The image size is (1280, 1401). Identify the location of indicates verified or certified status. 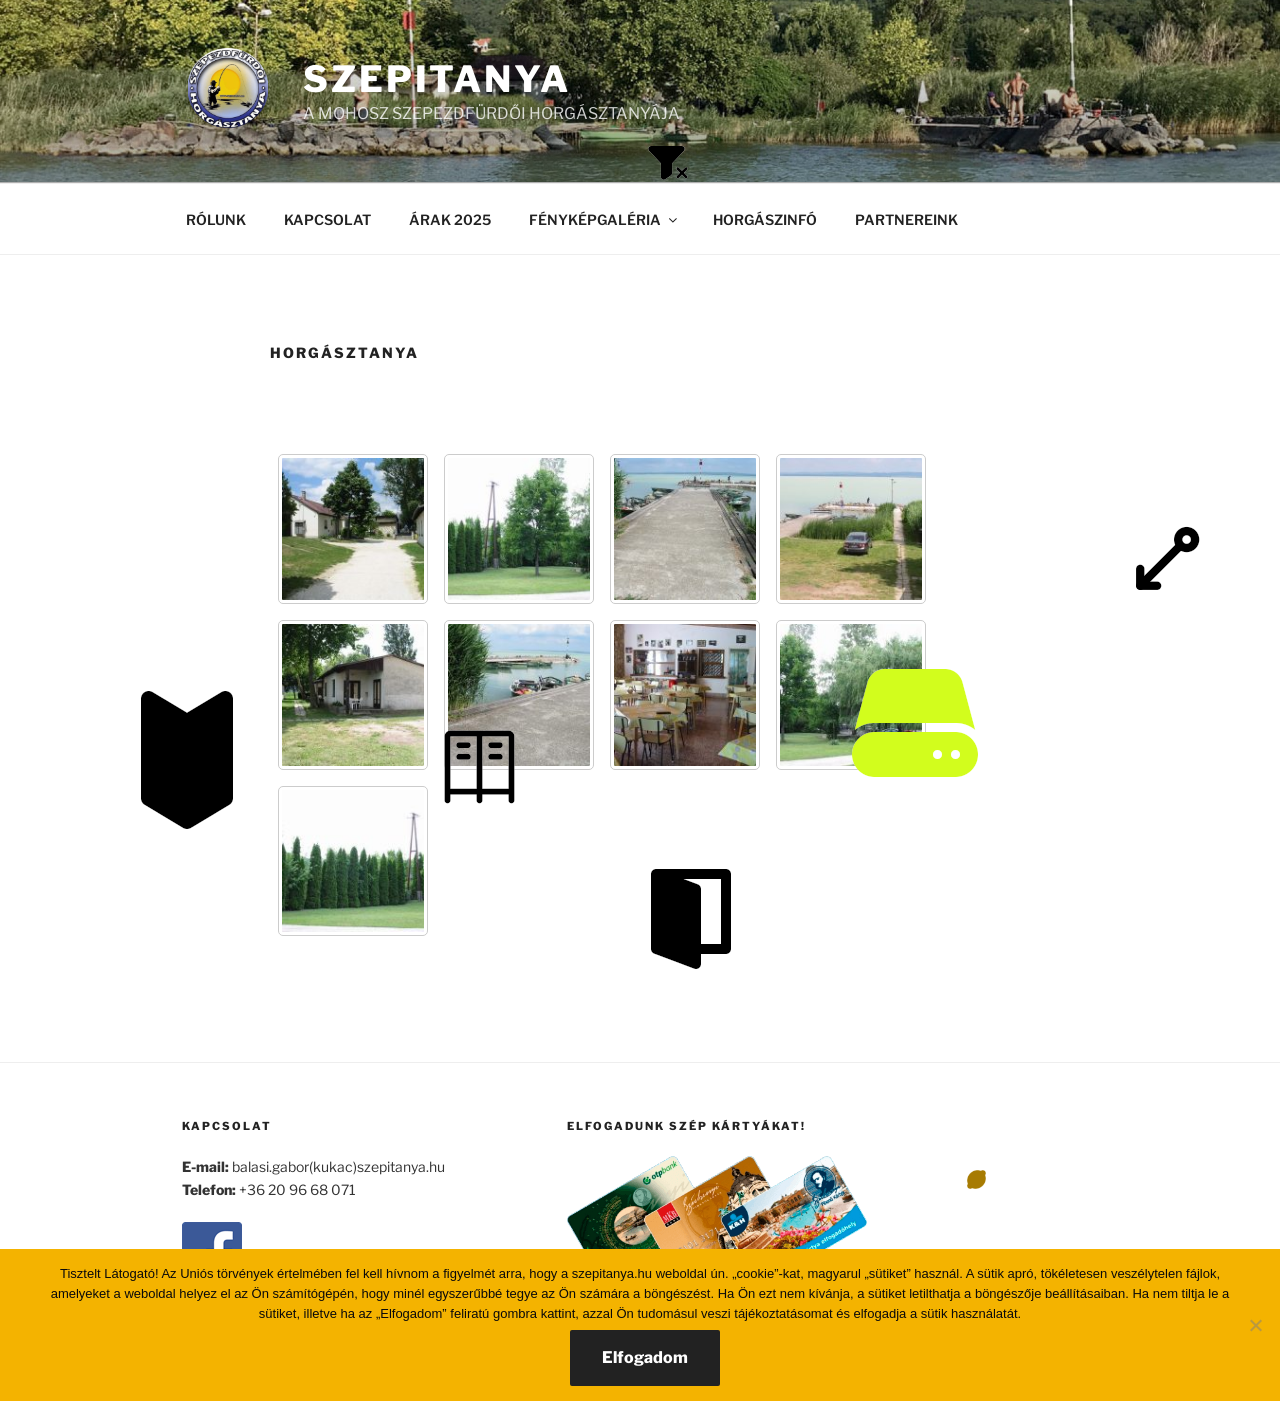
(187, 760).